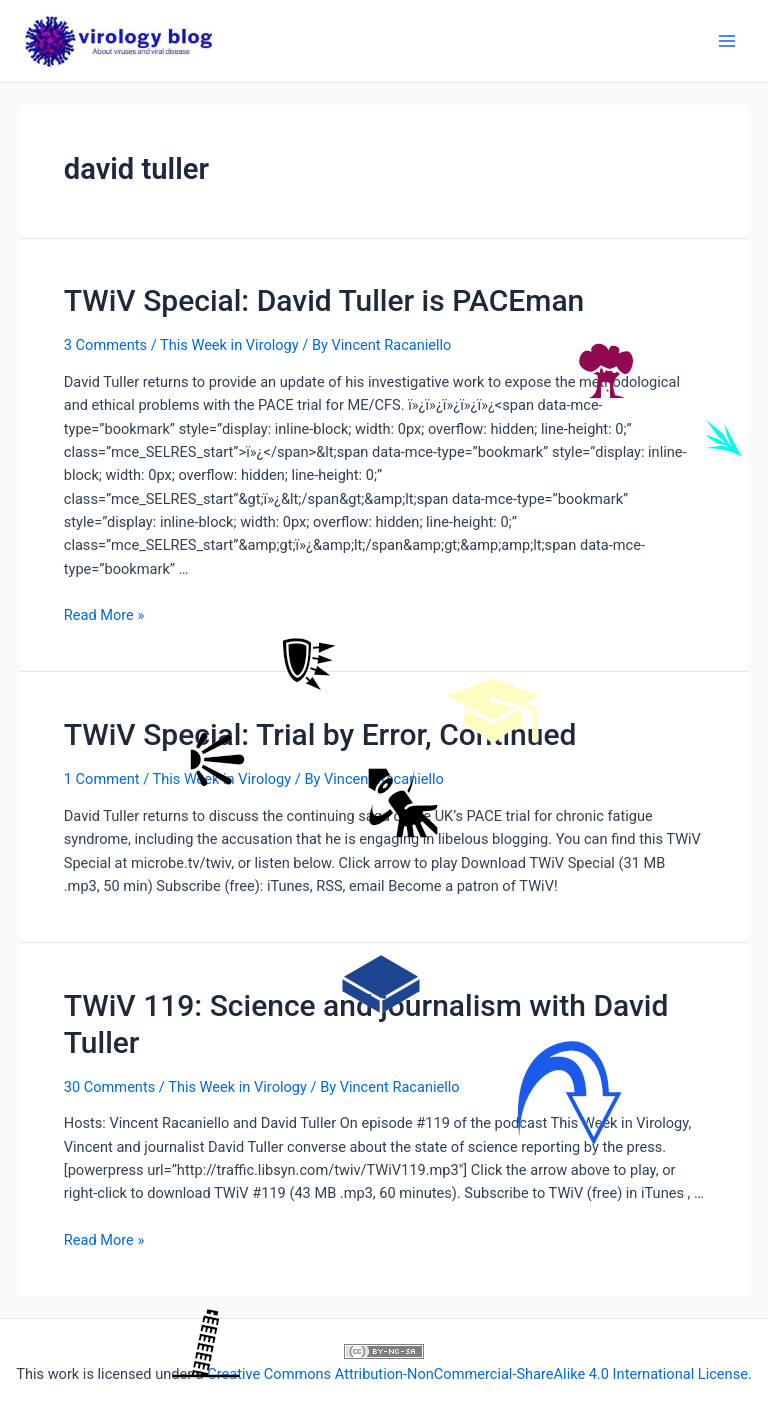 The image size is (768, 1416). Describe the element at coordinates (493, 712) in the screenshot. I see `access education or learning features` at that location.